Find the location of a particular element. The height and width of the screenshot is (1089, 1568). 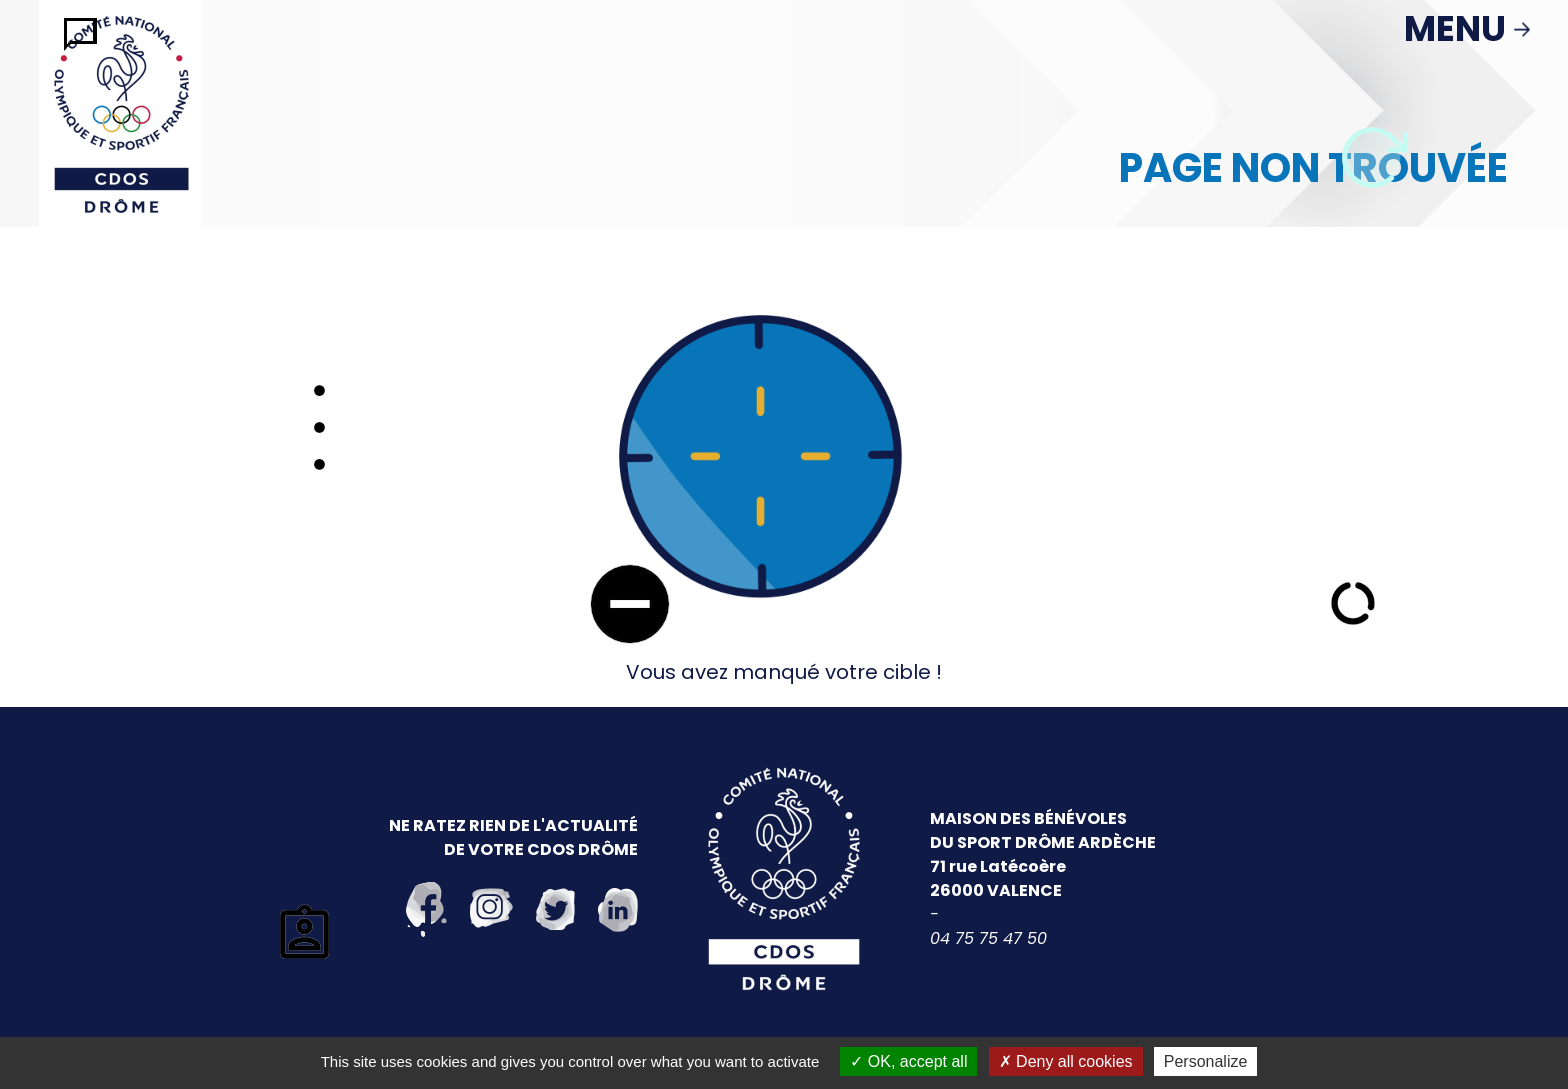

view data usage statistics is located at coordinates (1353, 603).